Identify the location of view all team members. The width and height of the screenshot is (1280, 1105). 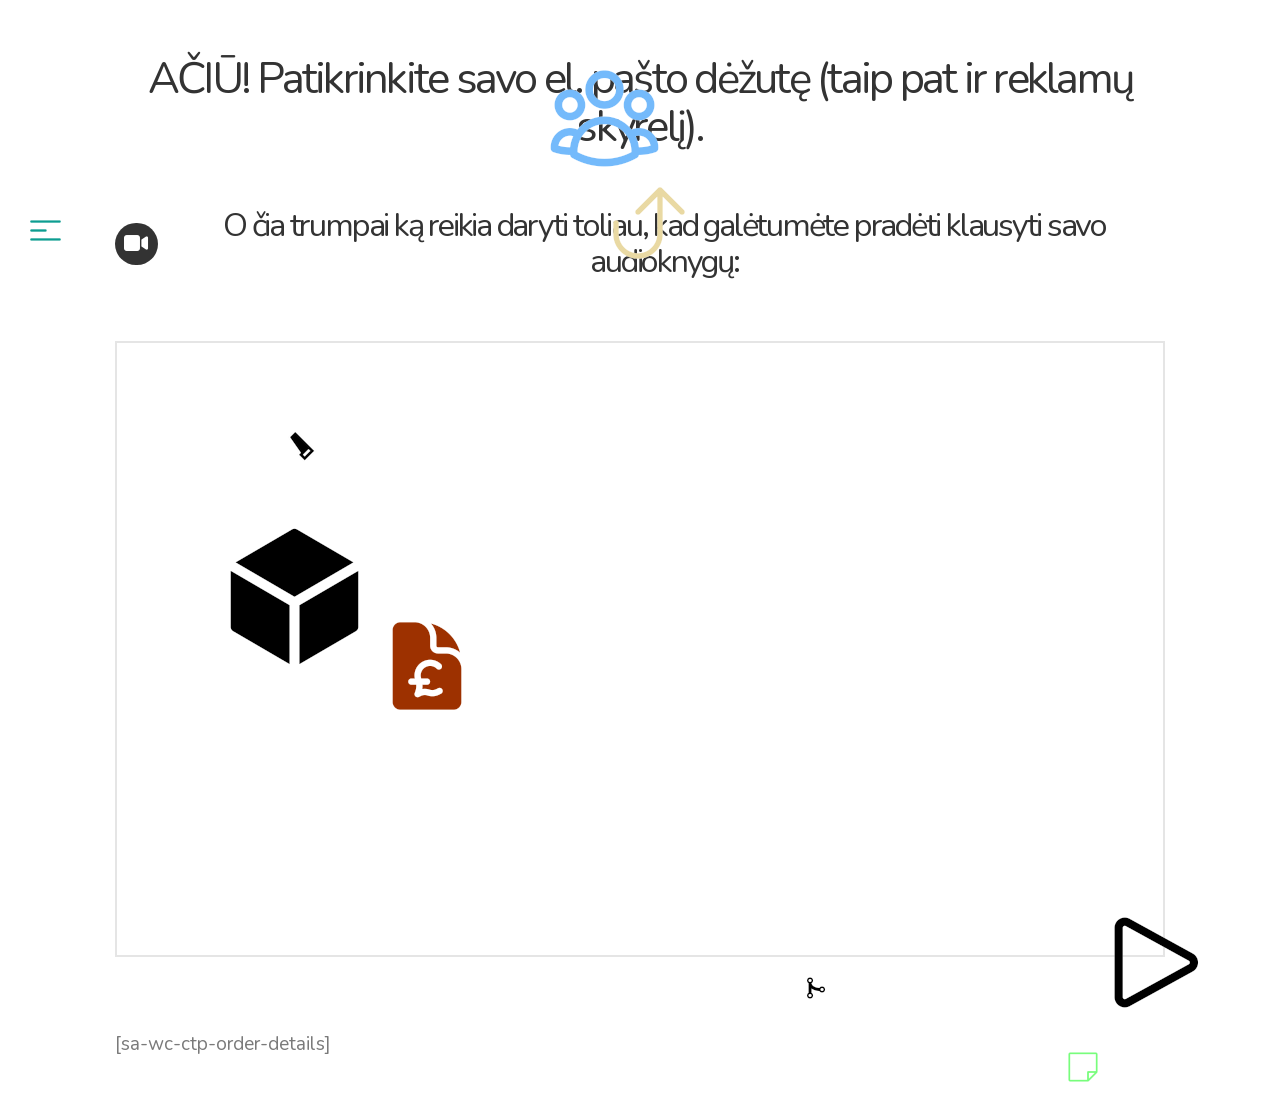
(604, 116).